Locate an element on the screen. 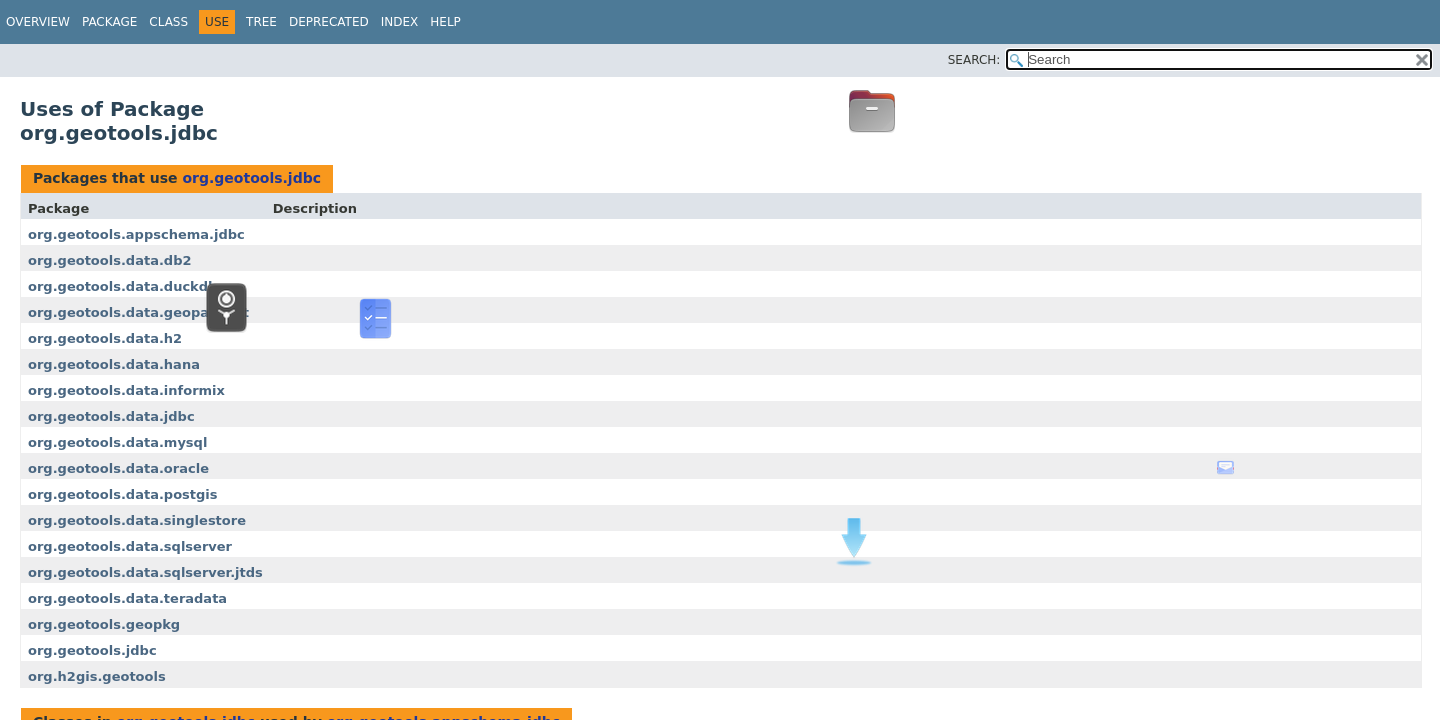 The image size is (1440, 720). save document to a new location is located at coordinates (854, 539).